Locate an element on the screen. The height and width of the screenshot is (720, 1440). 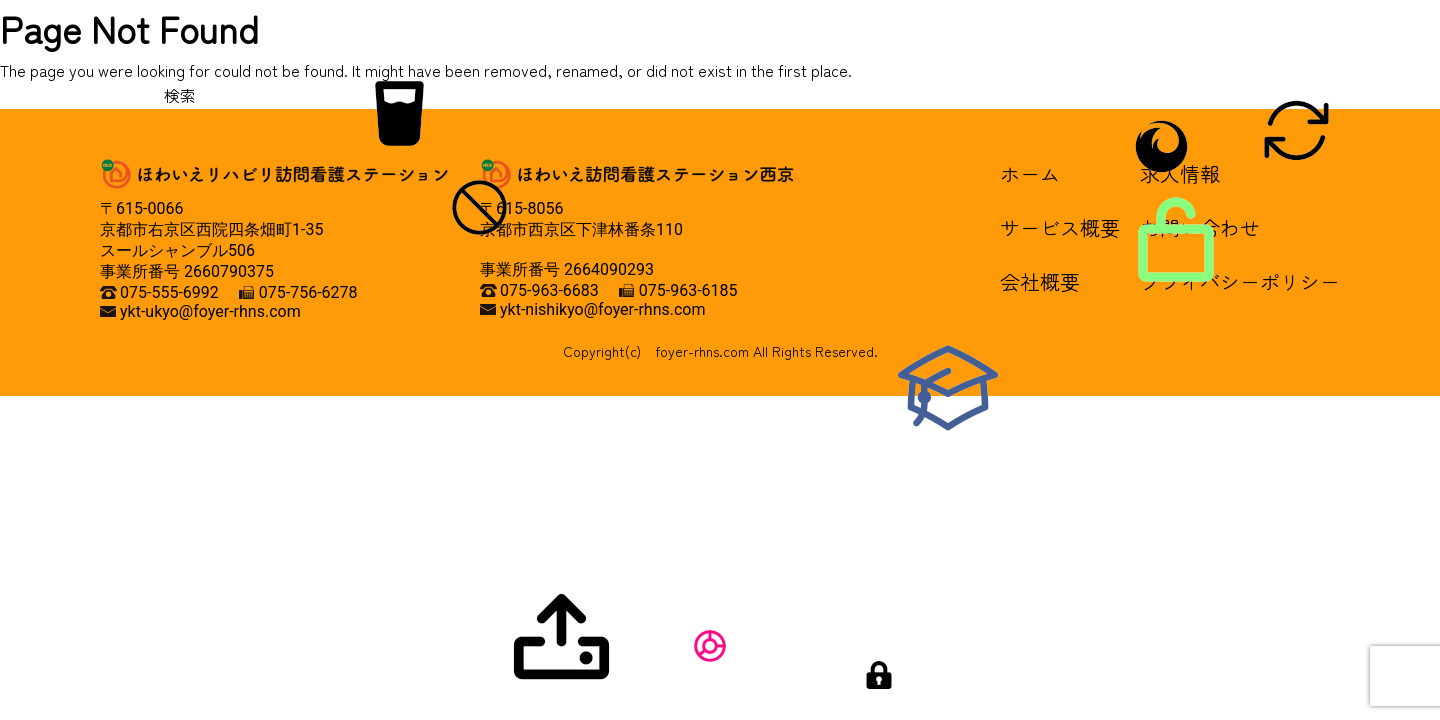
open Firefox browser is located at coordinates (1161, 146).